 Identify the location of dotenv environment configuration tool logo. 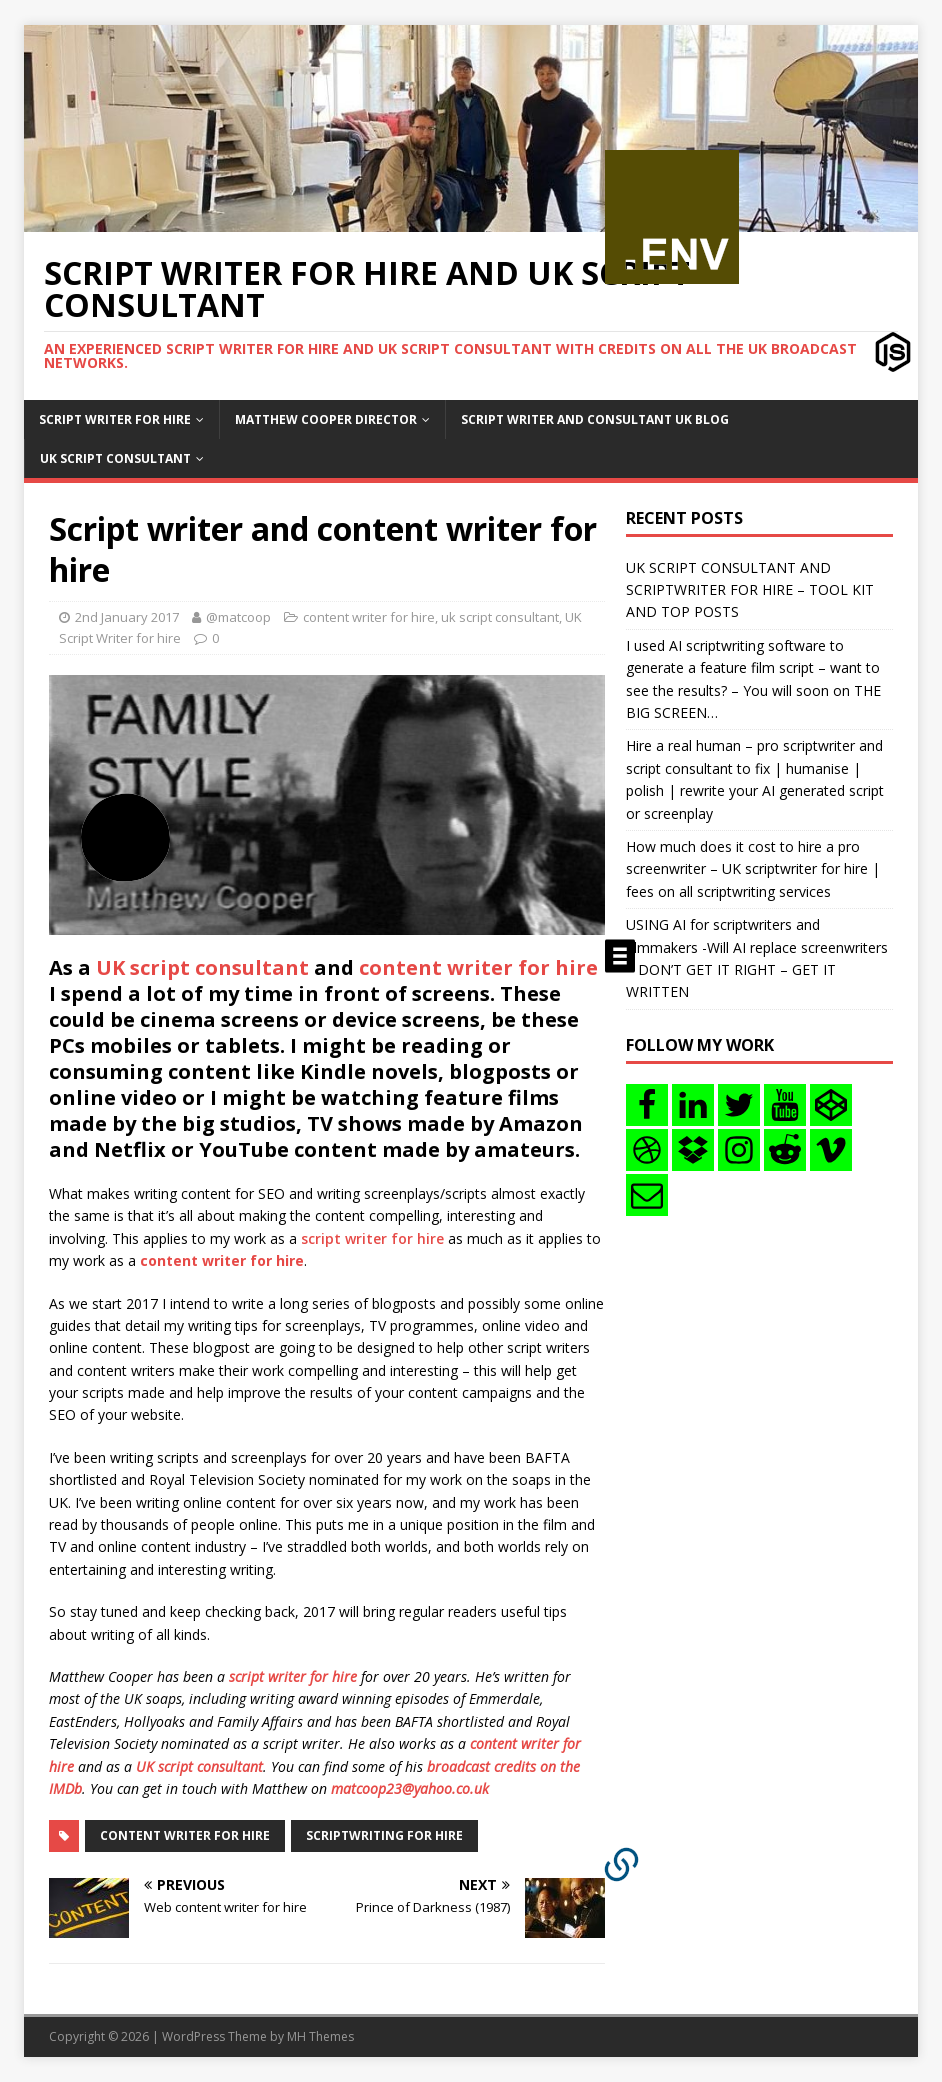
(672, 217).